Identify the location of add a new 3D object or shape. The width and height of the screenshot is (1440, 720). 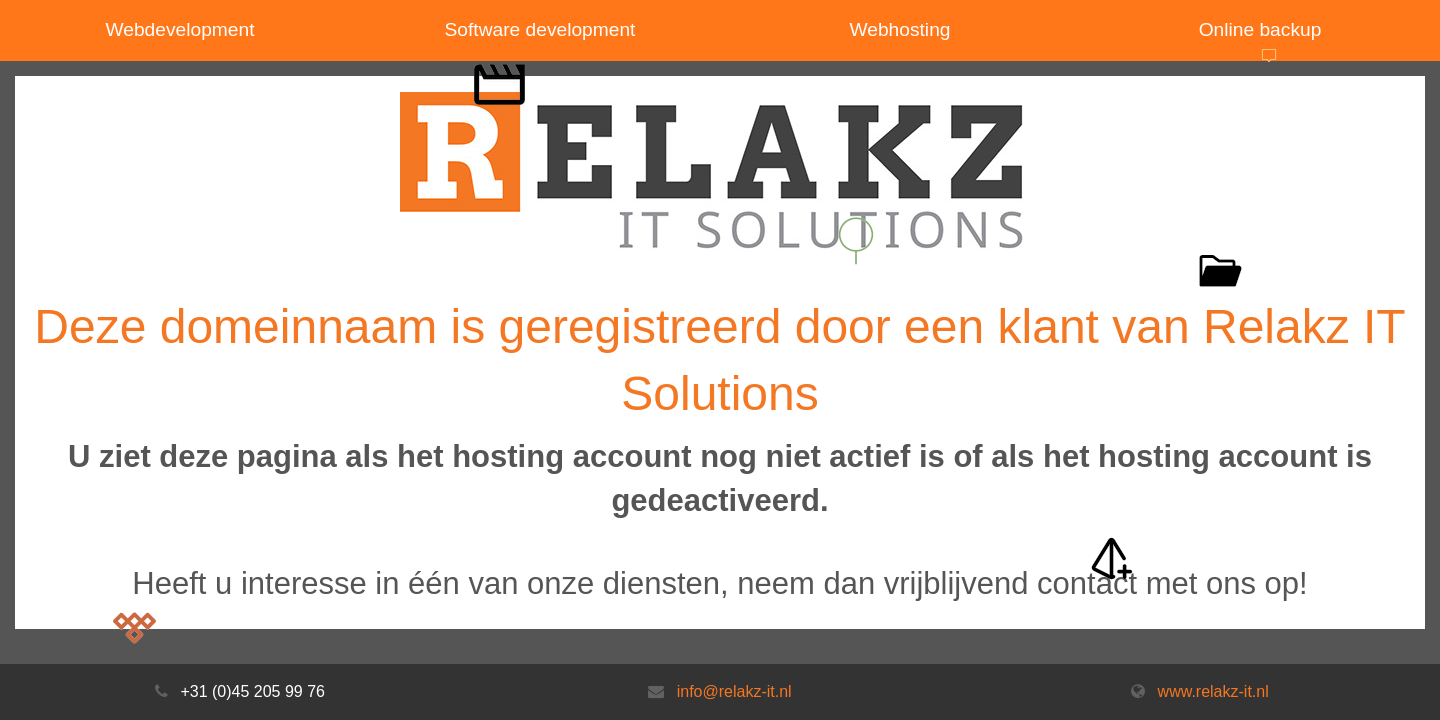
(1111, 558).